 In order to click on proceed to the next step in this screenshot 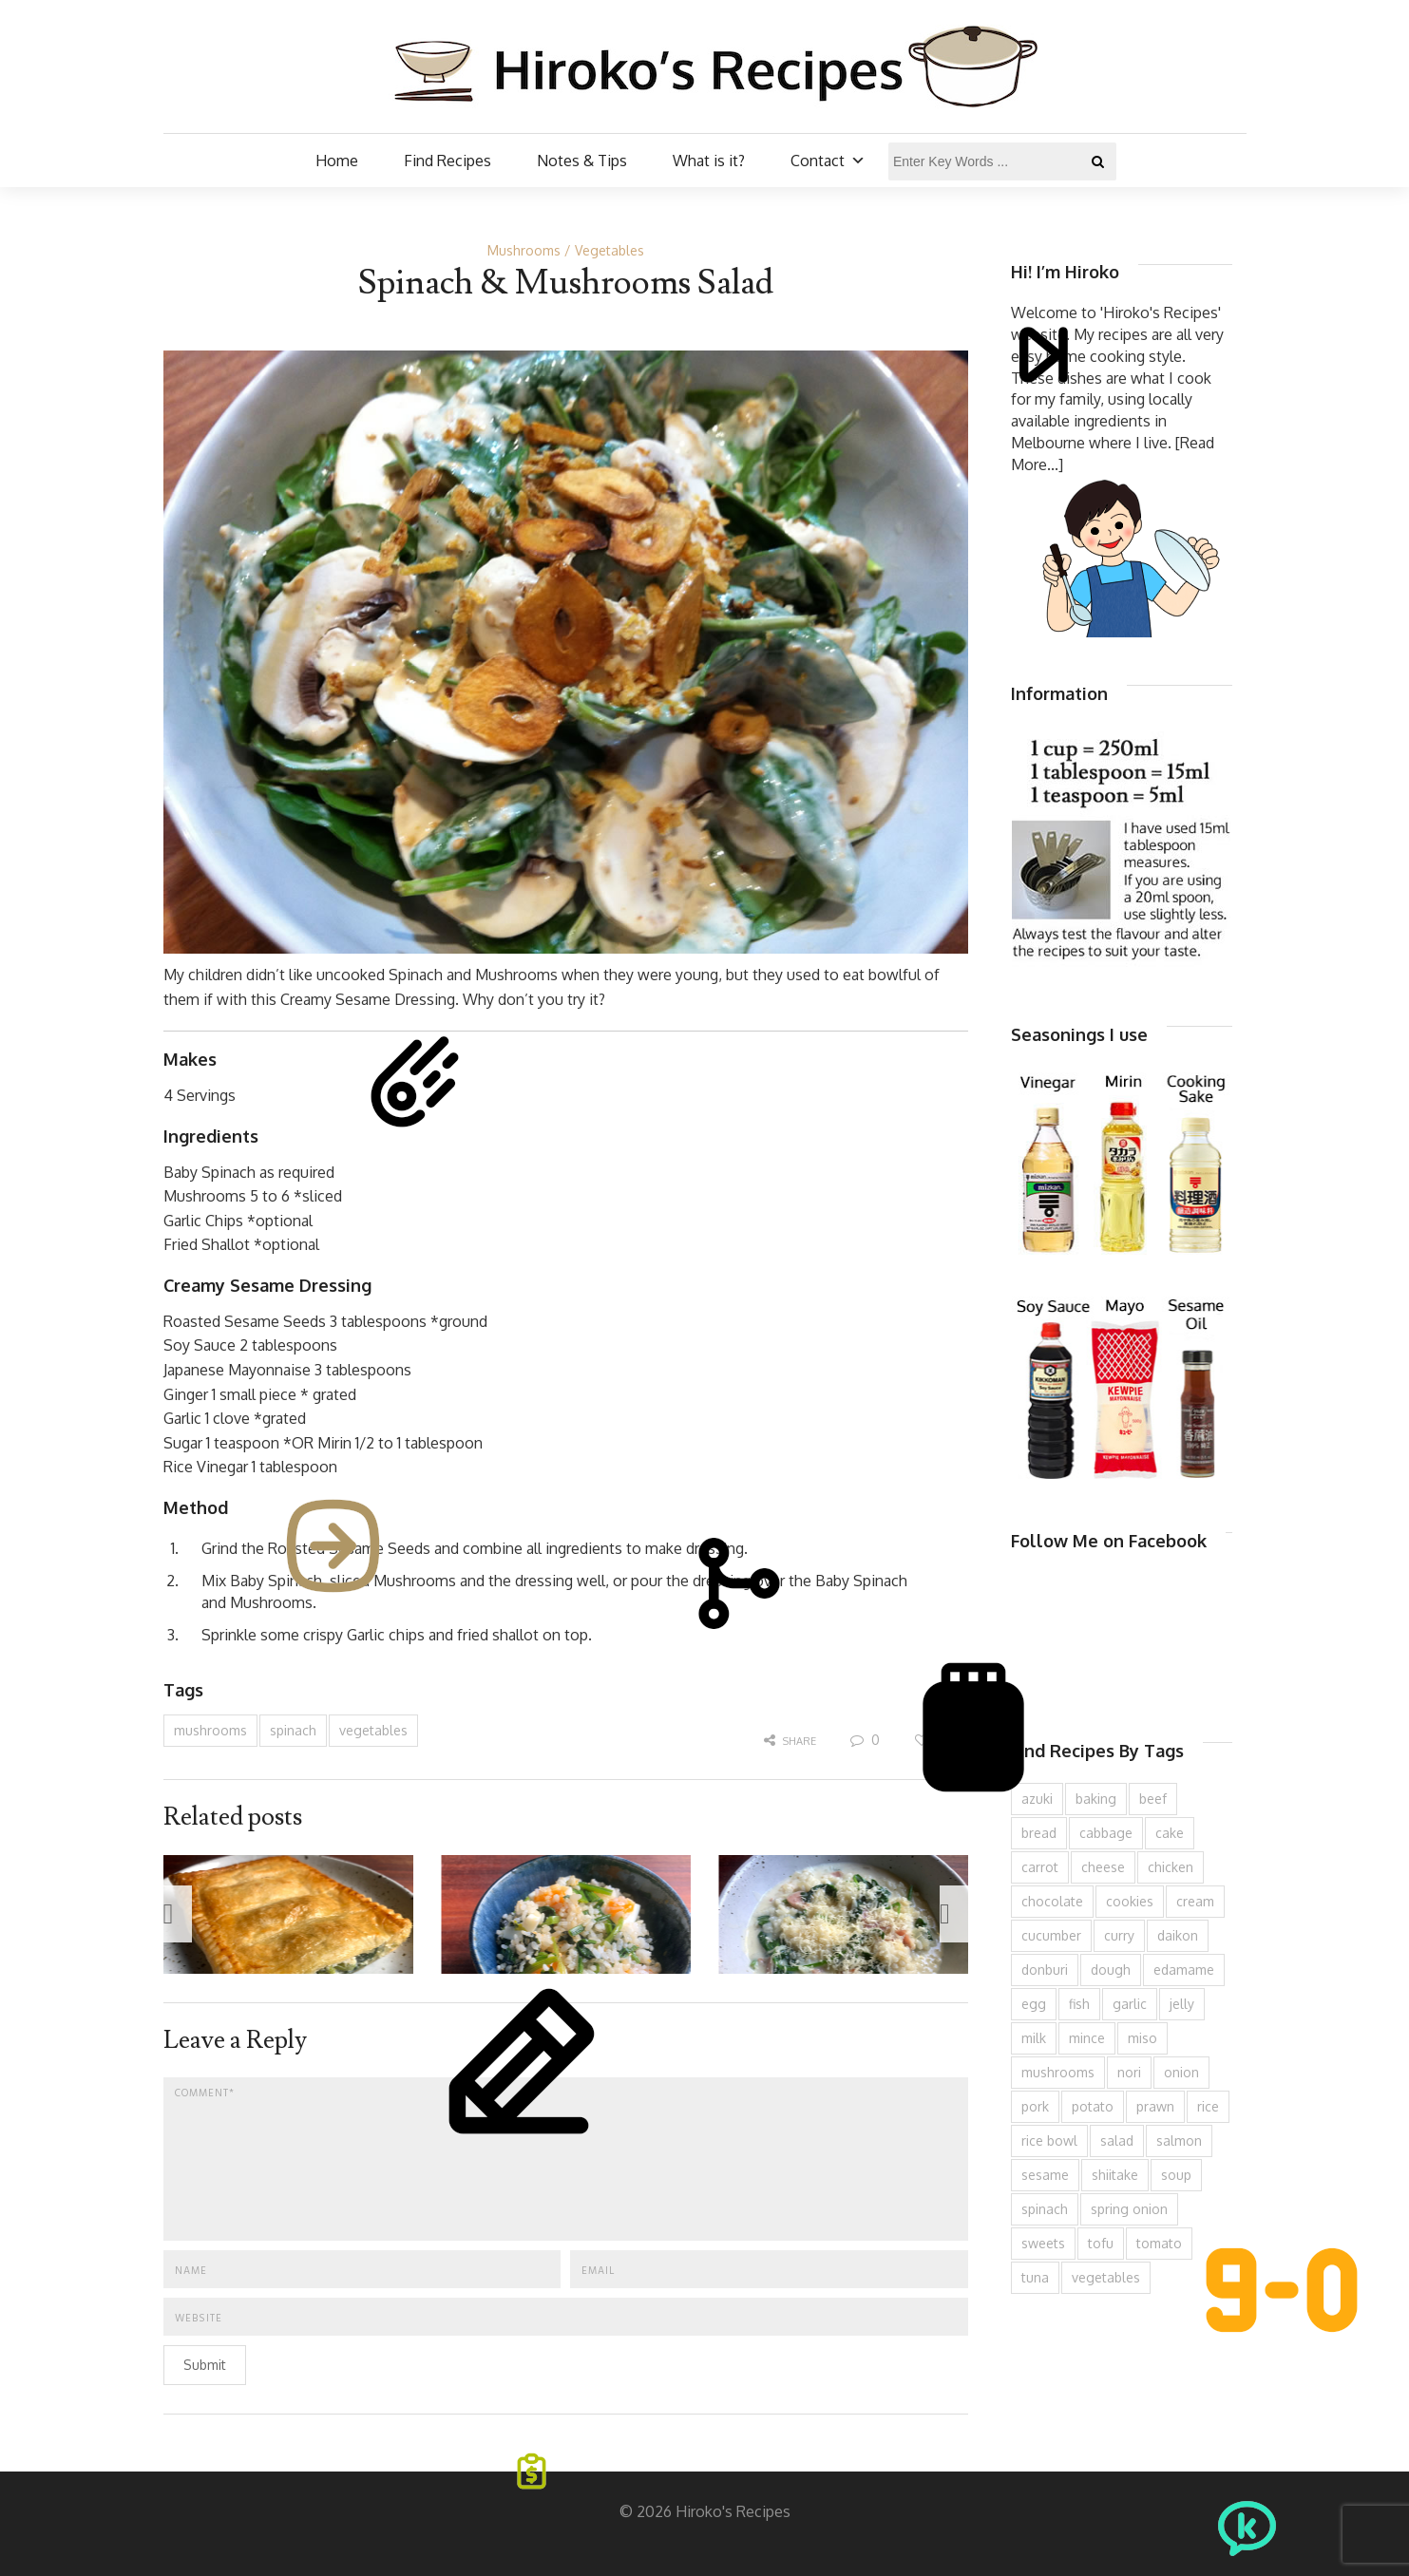, I will do `click(333, 1545)`.